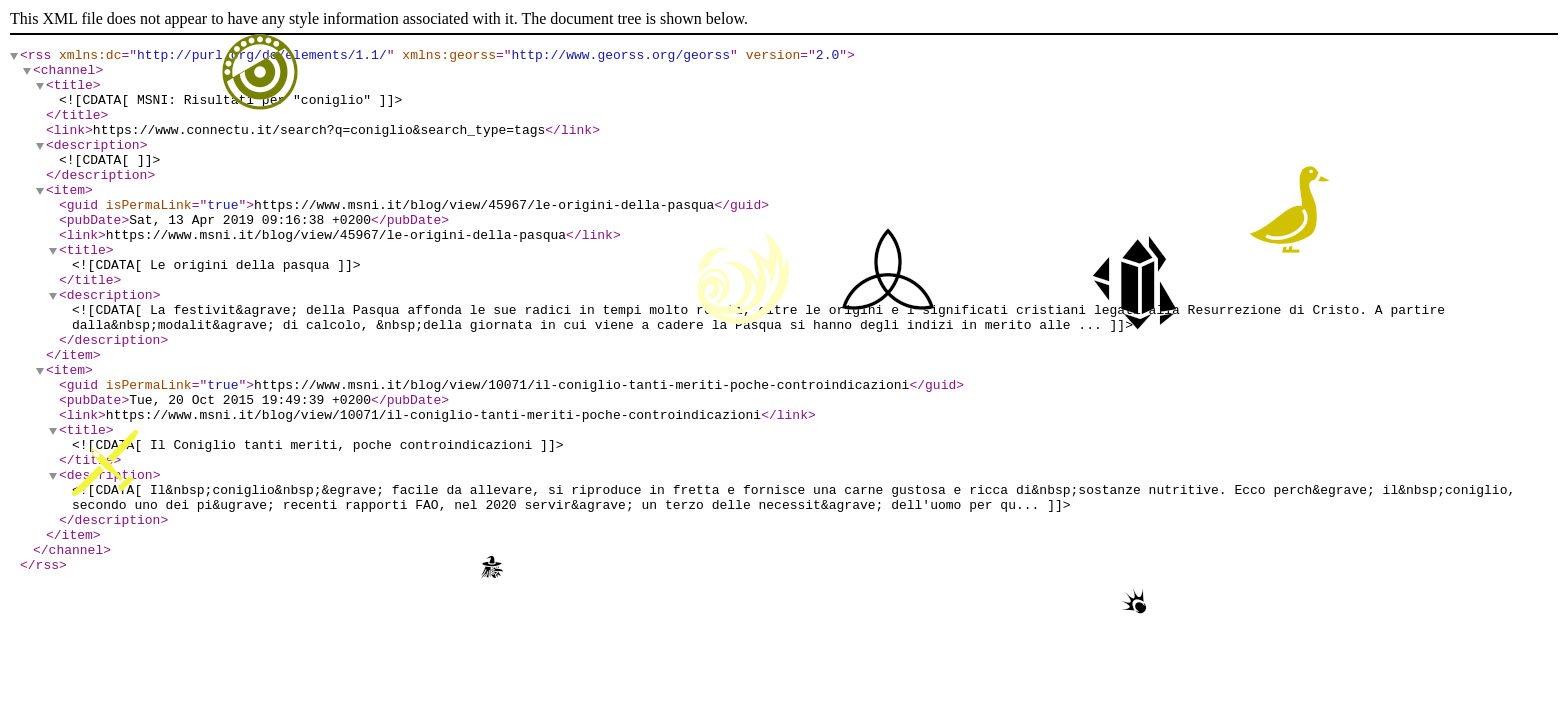  I want to click on abstract game ability or skill icon, so click(260, 72).